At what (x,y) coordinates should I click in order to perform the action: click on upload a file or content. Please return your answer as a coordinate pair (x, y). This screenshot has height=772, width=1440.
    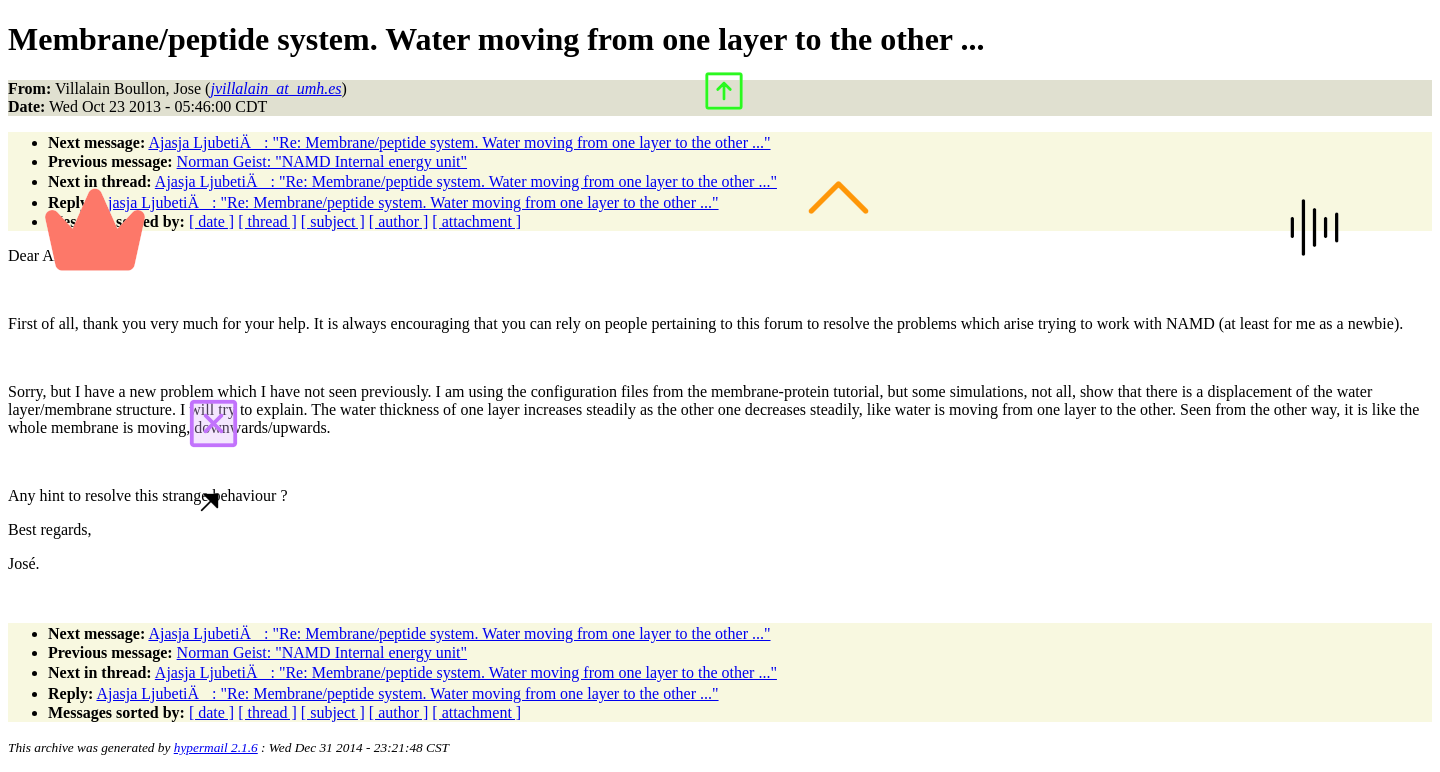
    Looking at the image, I should click on (724, 91).